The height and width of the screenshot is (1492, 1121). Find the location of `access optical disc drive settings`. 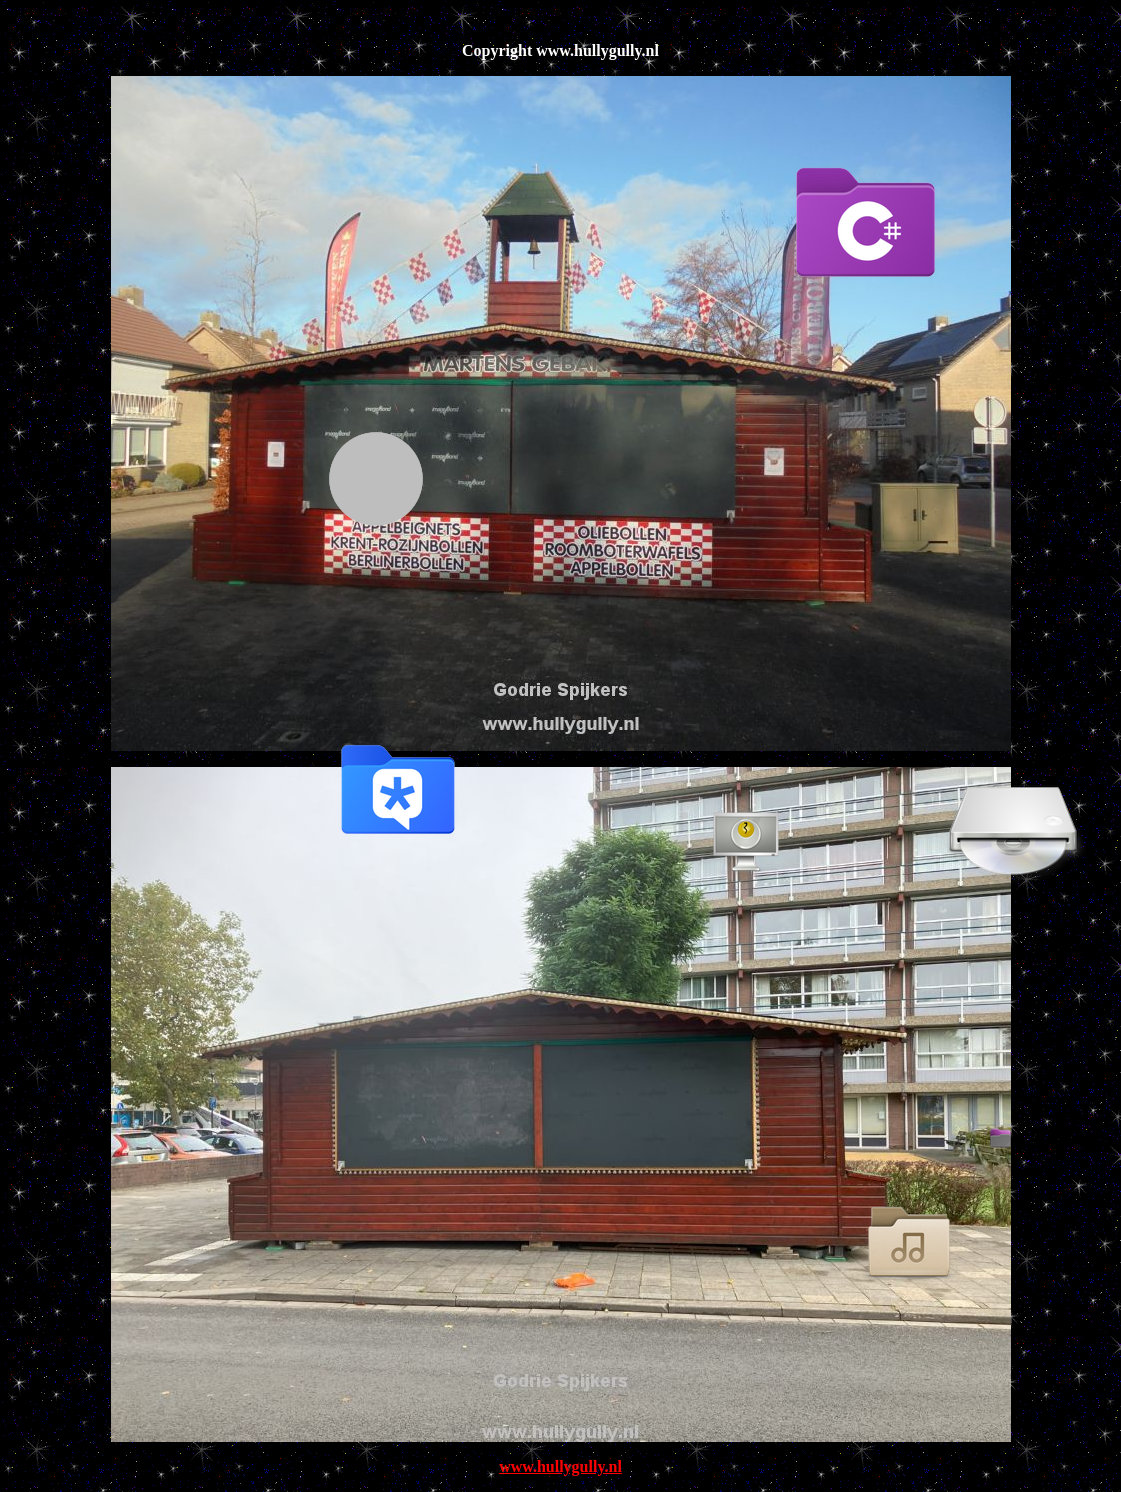

access optical disc drive settings is located at coordinates (1013, 826).